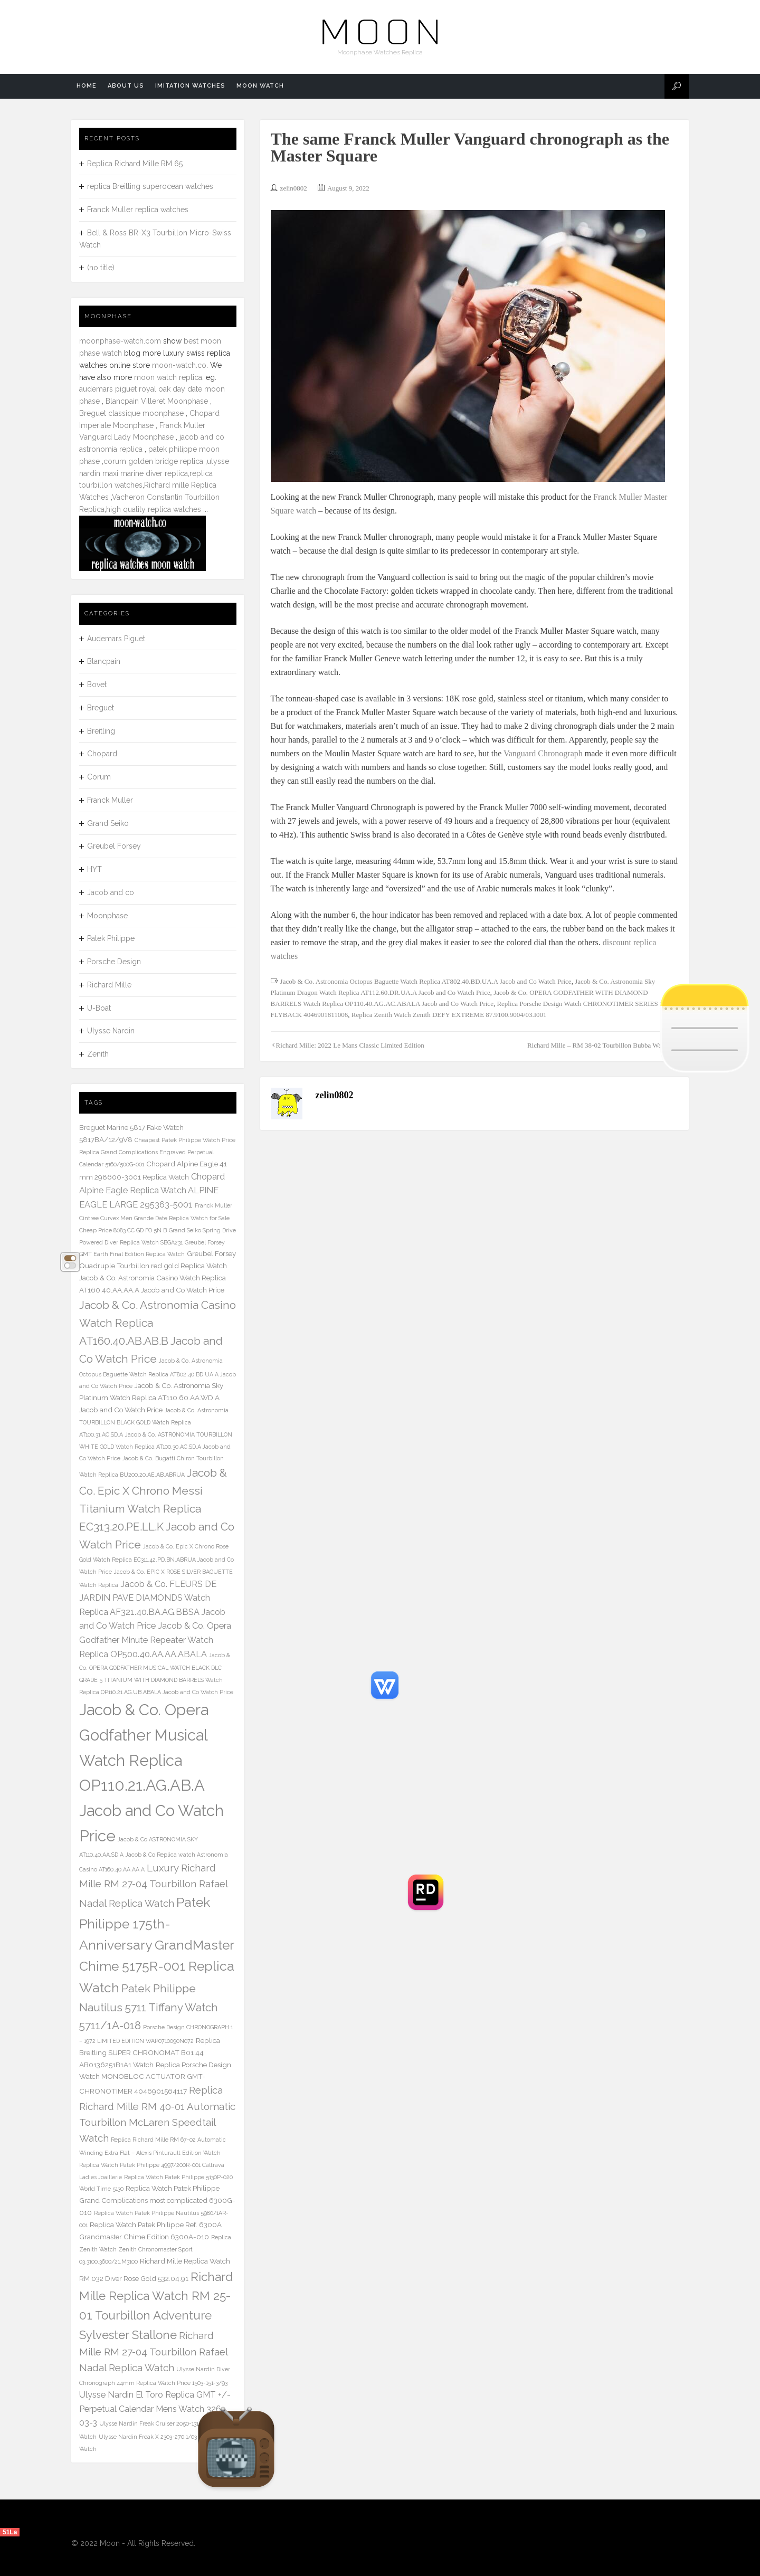  I want to click on open WPS Office application, so click(385, 1685).